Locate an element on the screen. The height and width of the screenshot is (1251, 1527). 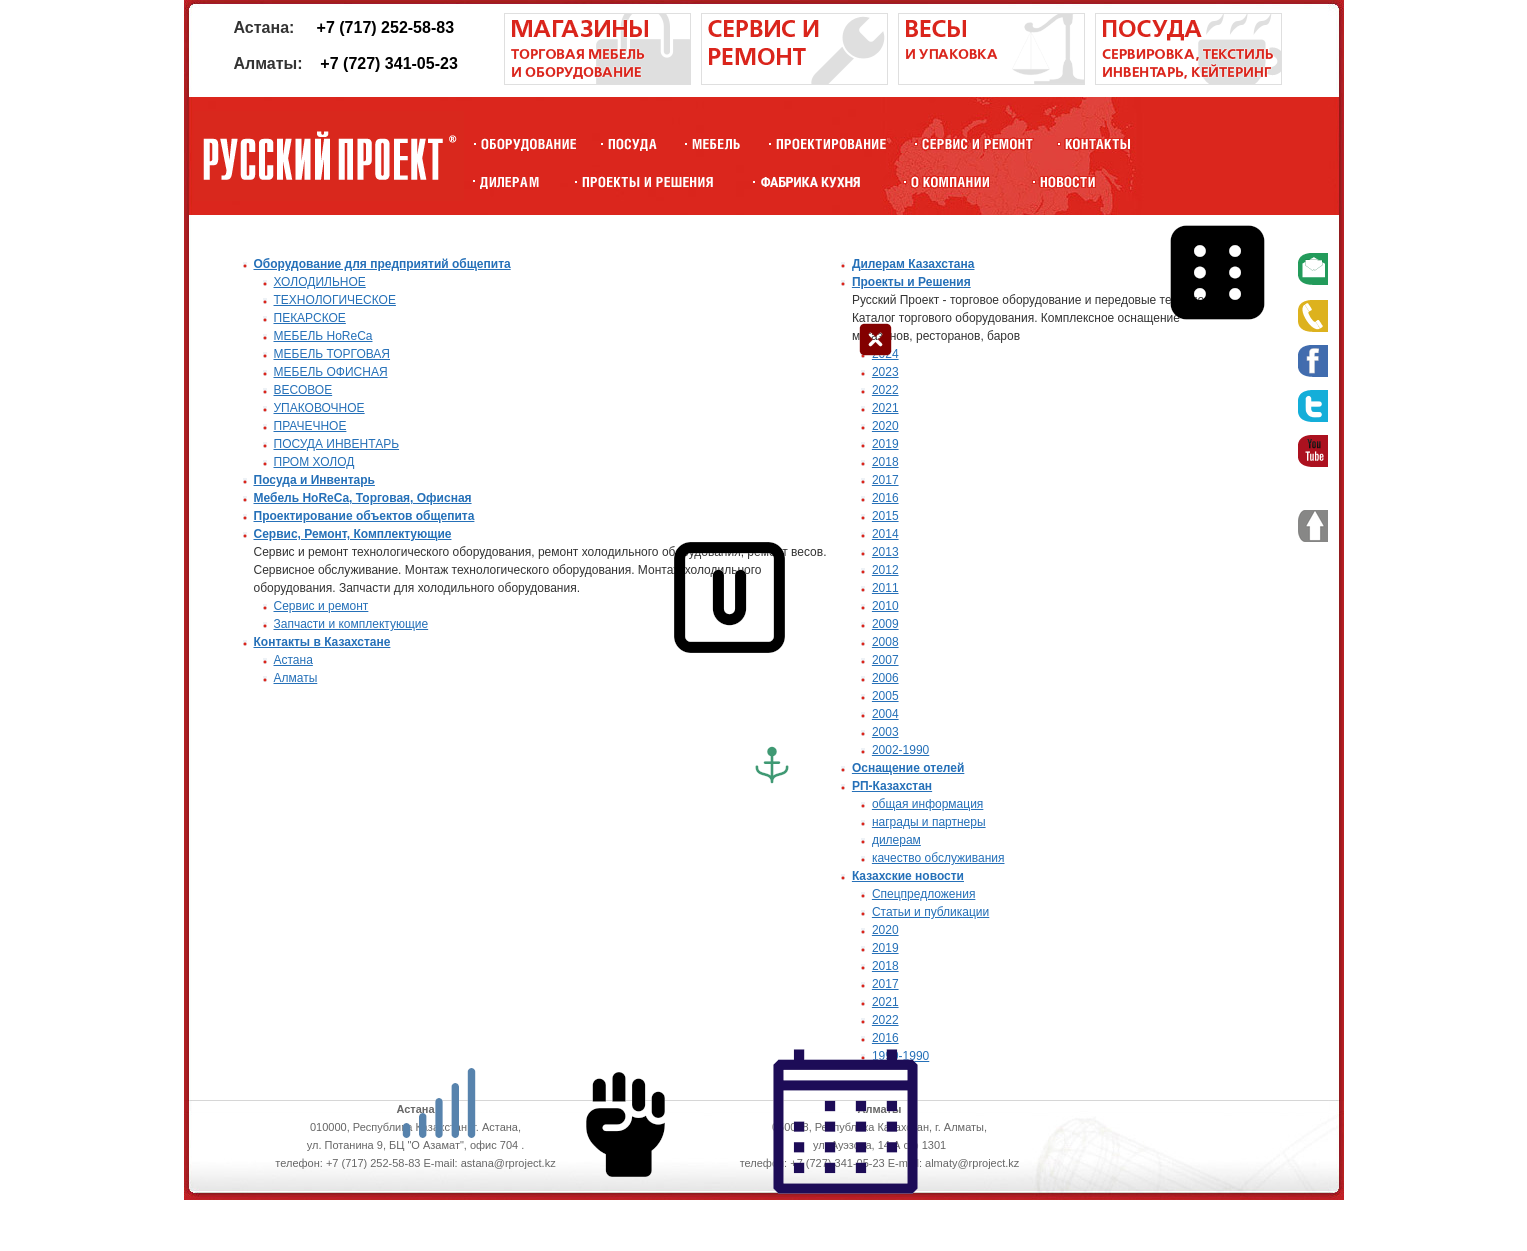
randomize or shuffle content is located at coordinates (1217, 272).